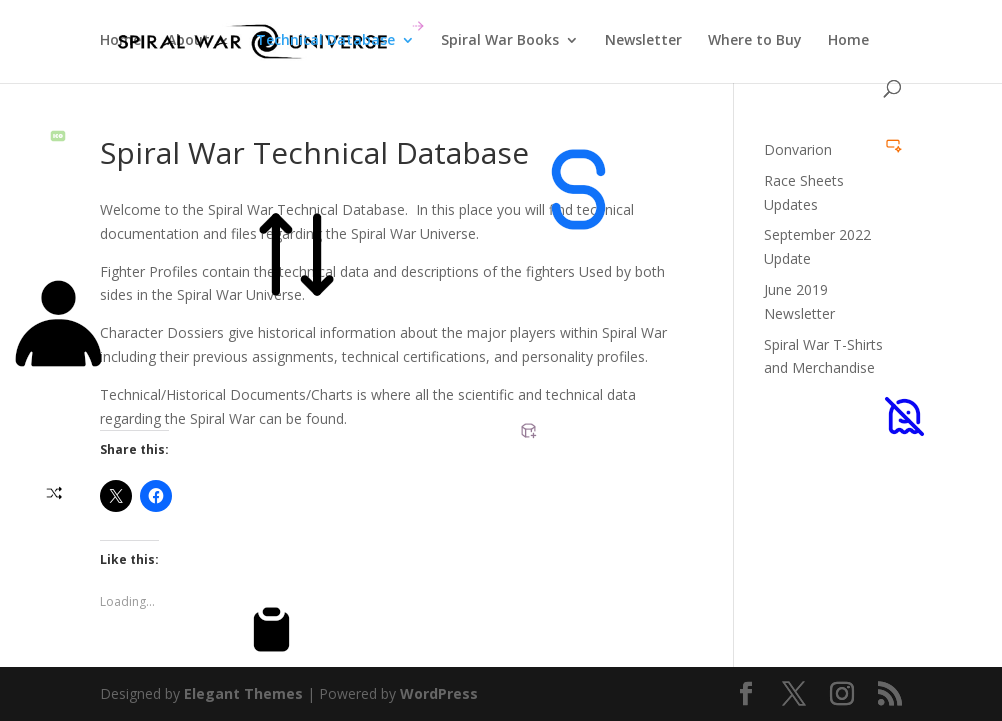 The height and width of the screenshot is (721, 1002). What do you see at coordinates (58, 136) in the screenshot?
I see `website favicon or browser tab icon` at bounding box center [58, 136].